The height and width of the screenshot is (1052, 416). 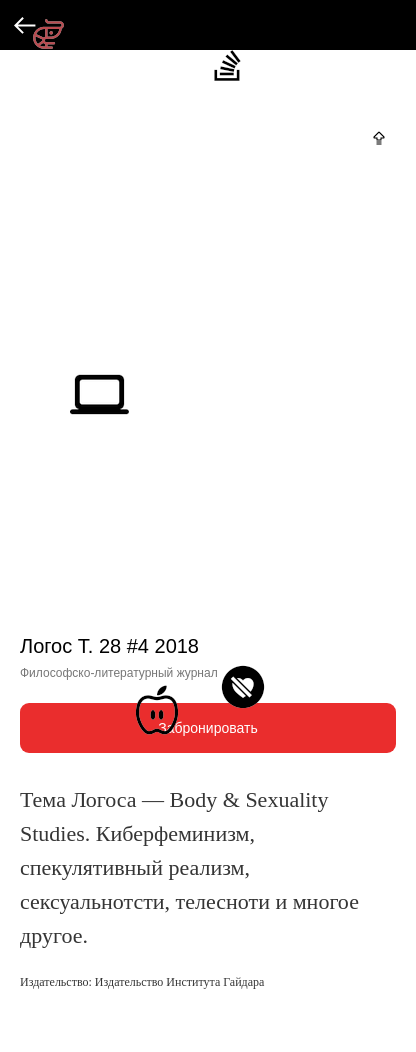 What do you see at coordinates (157, 710) in the screenshot?
I see `view nutrition information` at bounding box center [157, 710].